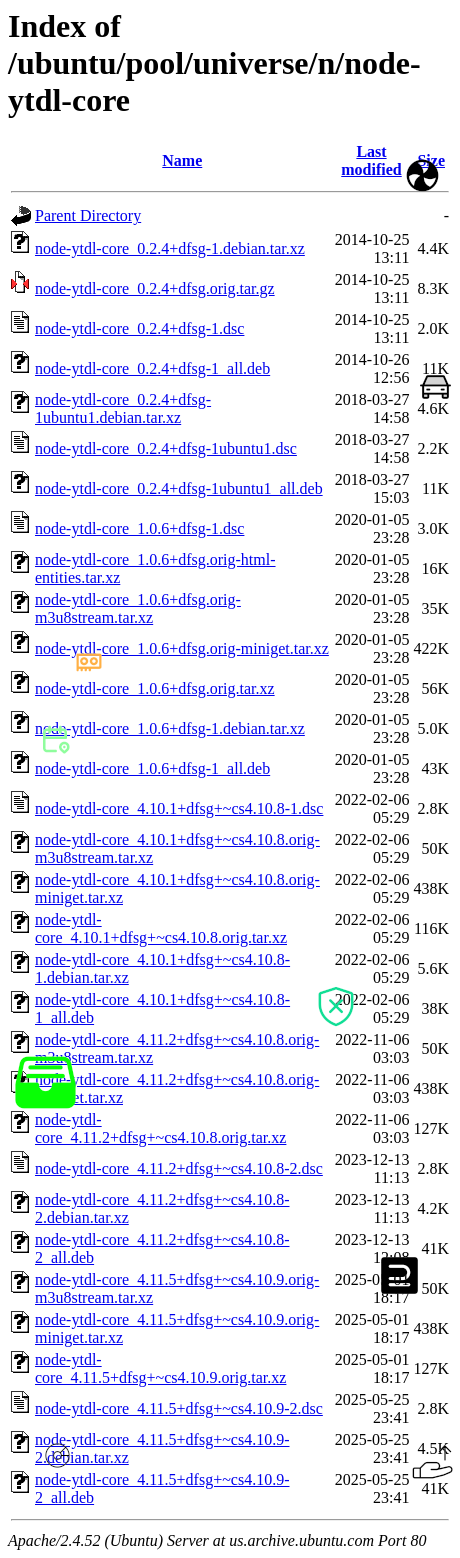 The height and width of the screenshot is (1558, 460). I want to click on access vehicle or car-related features, so click(435, 387).